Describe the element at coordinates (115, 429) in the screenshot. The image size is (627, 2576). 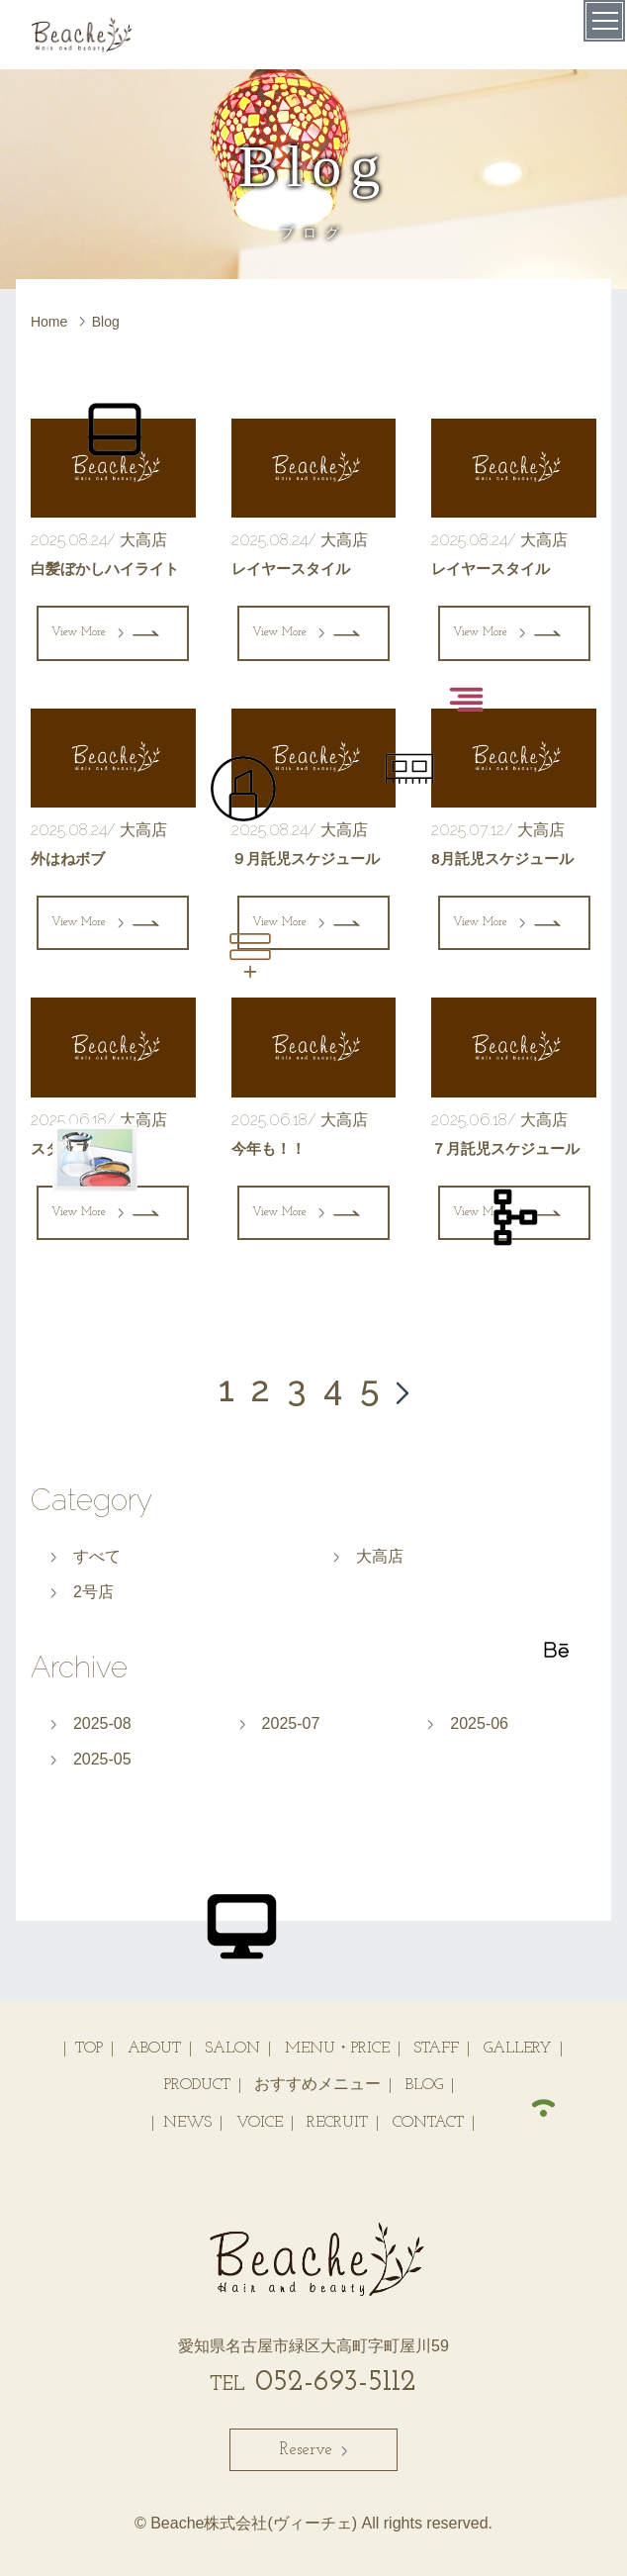
I see `toggle bottom panel visibility` at that location.